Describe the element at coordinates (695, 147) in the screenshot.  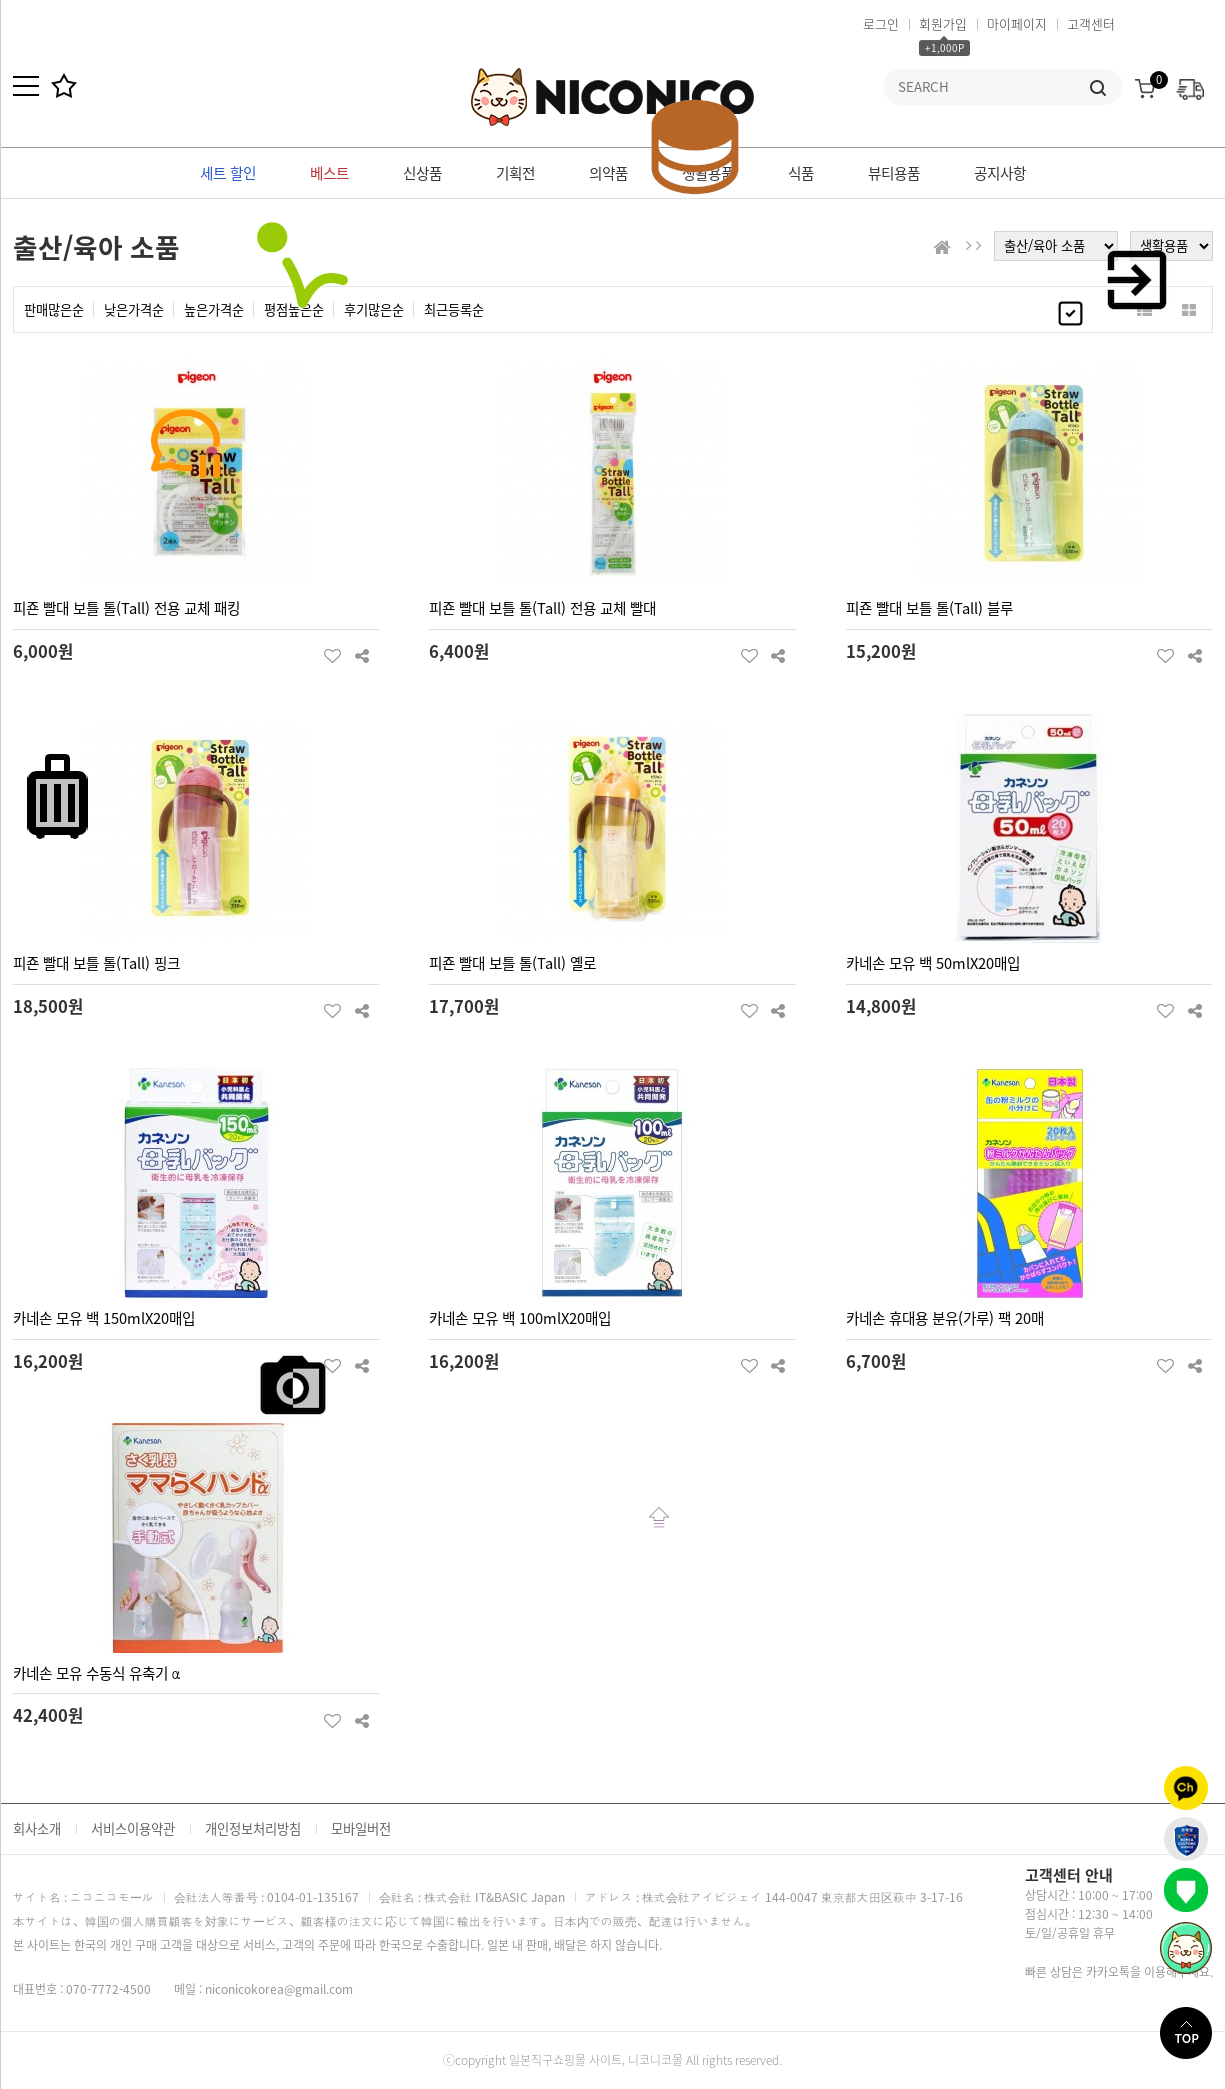
I see `access database or data storage` at that location.